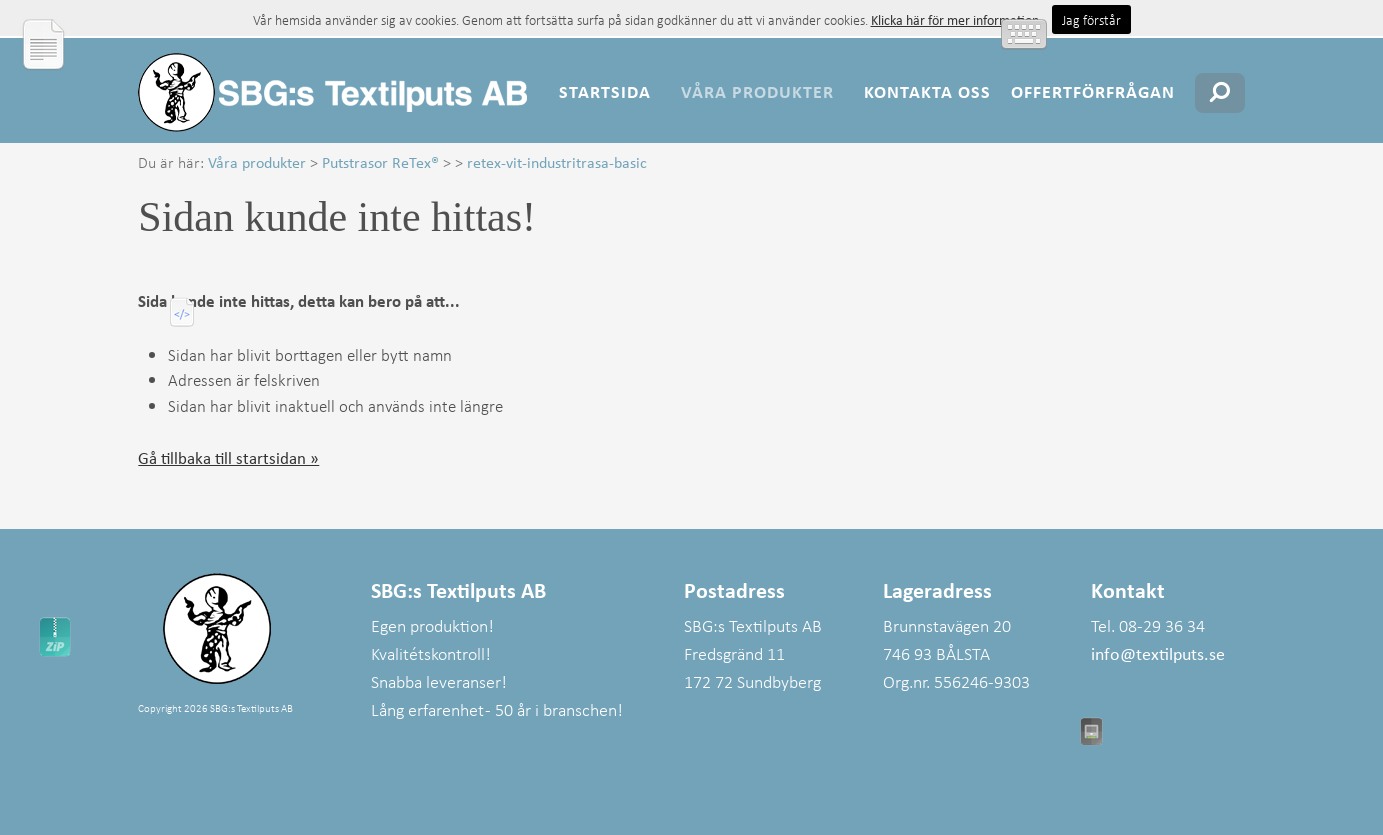 Image resolution: width=1383 pixels, height=835 pixels. I want to click on a sega genesis 32x rom file, so click(1091, 731).